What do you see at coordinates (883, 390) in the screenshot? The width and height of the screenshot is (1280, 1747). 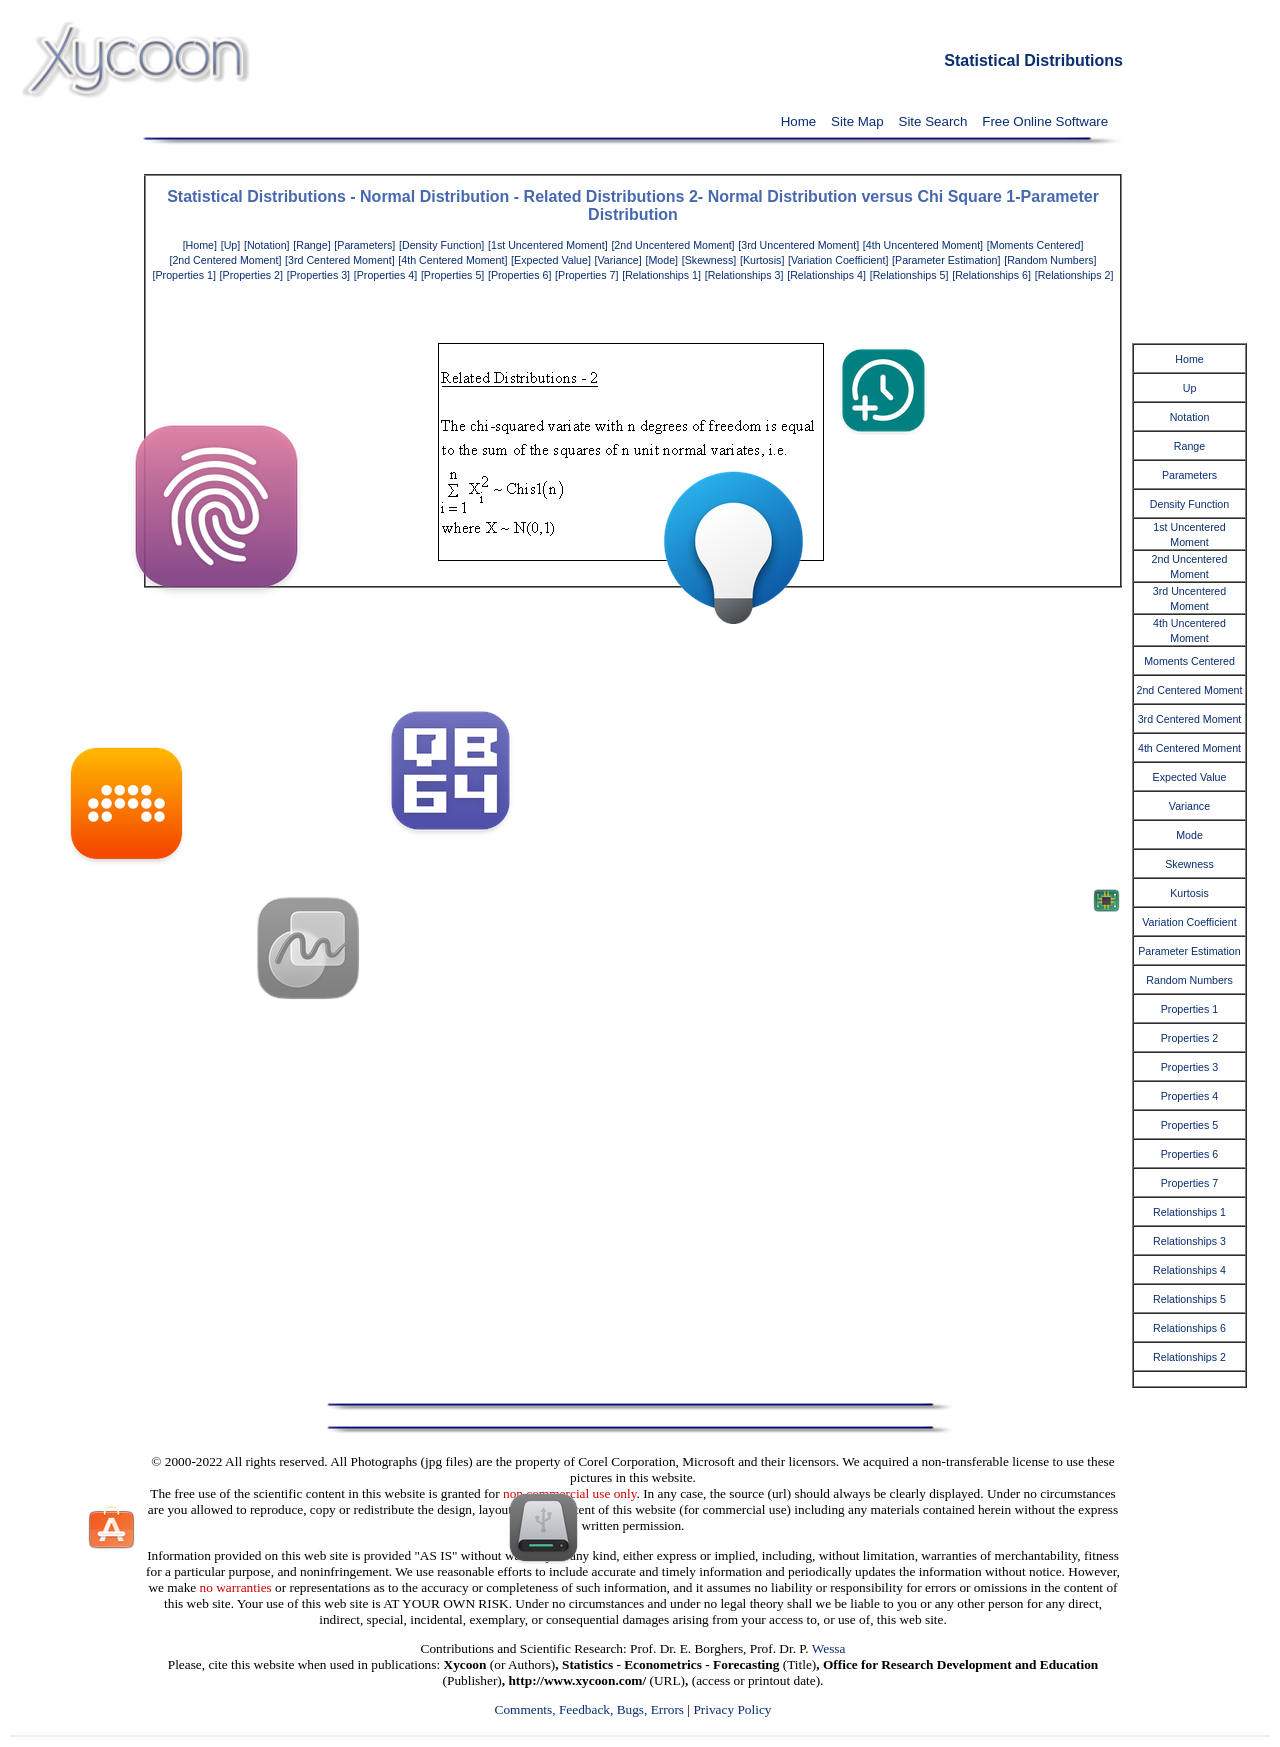 I see `add a new timer or time entry` at bounding box center [883, 390].